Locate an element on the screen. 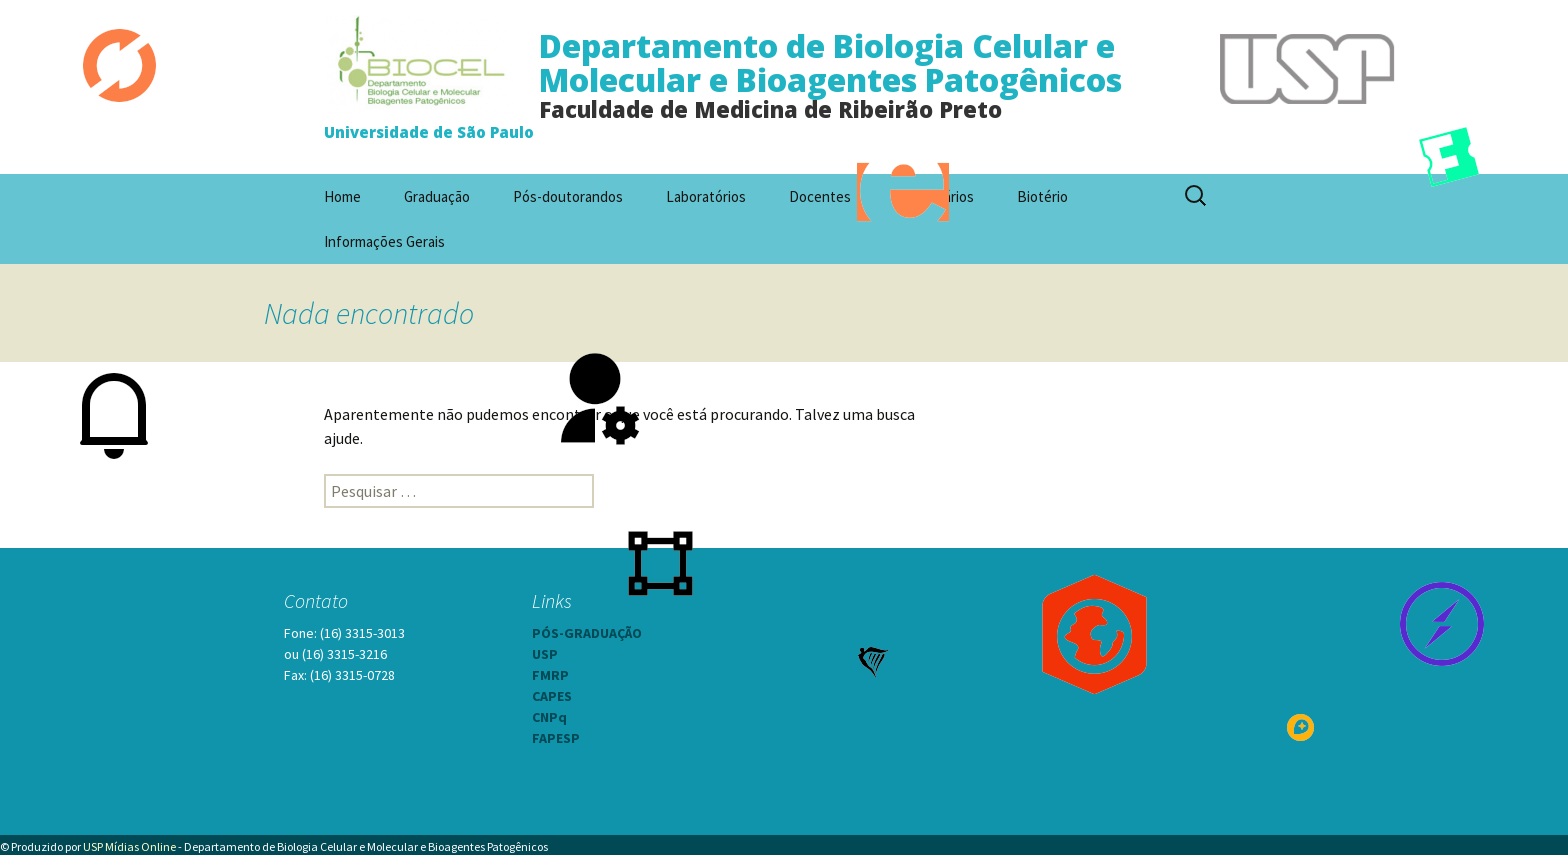 Image resolution: width=1568 pixels, height=856 pixels. open ArcGIS mapping application is located at coordinates (1094, 634).